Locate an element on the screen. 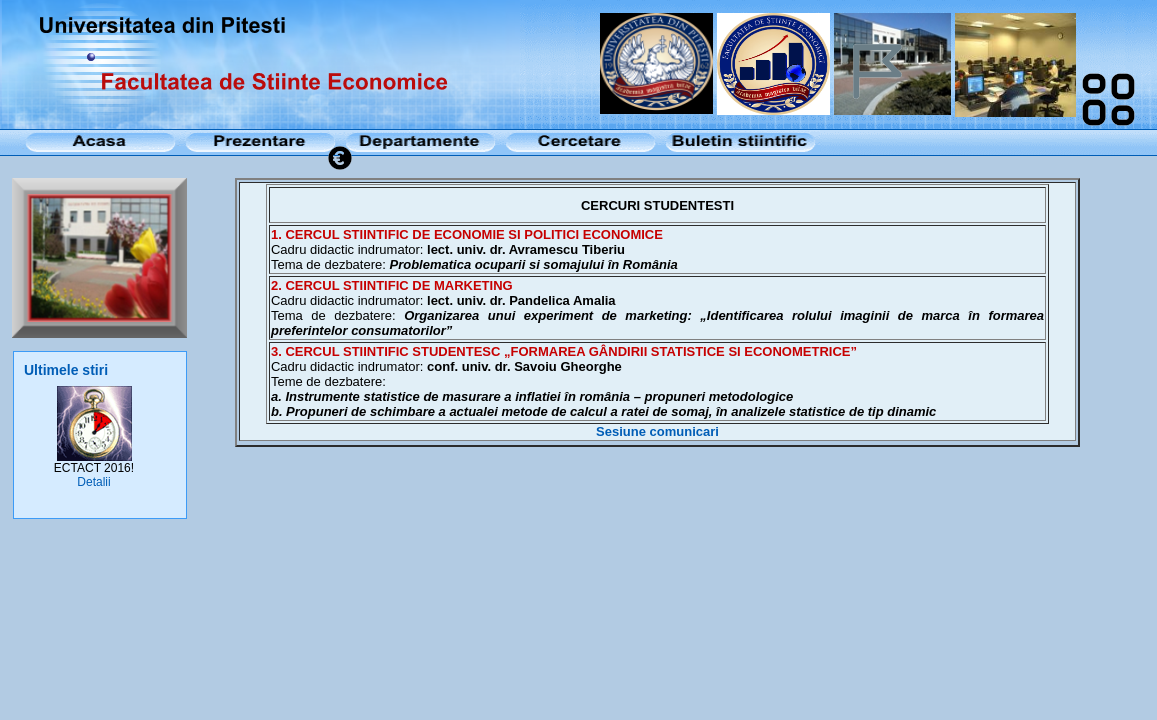 This screenshot has height=720, width=1157. flag an item for review or attention is located at coordinates (877, 68).